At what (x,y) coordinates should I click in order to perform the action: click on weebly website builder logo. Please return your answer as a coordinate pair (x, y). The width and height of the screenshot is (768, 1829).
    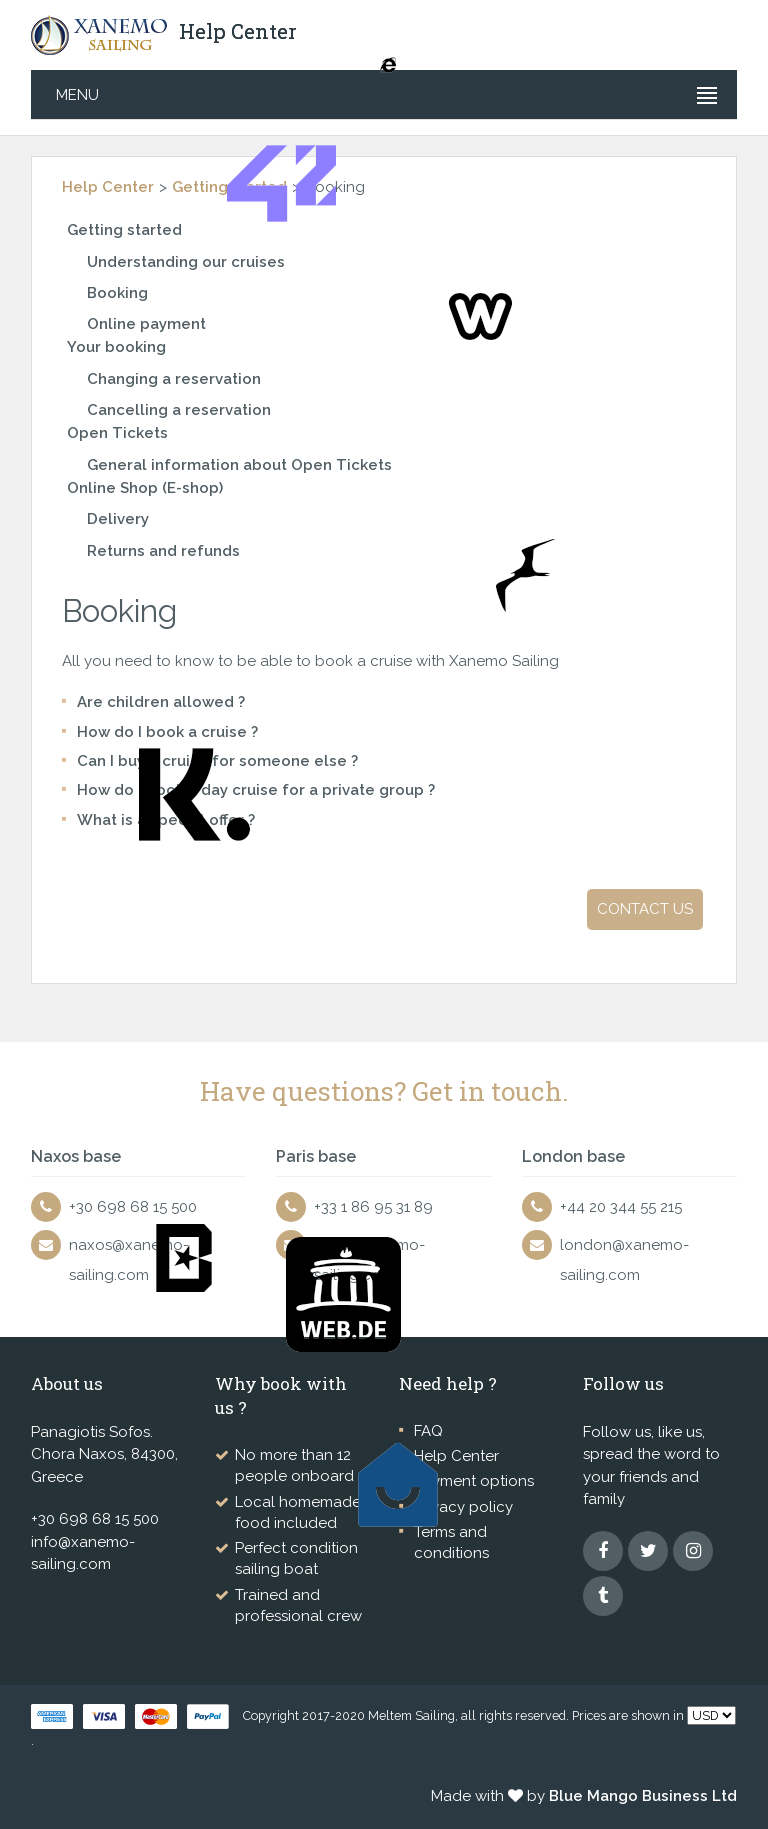
    Looking at the image, I should click on (480, 316).